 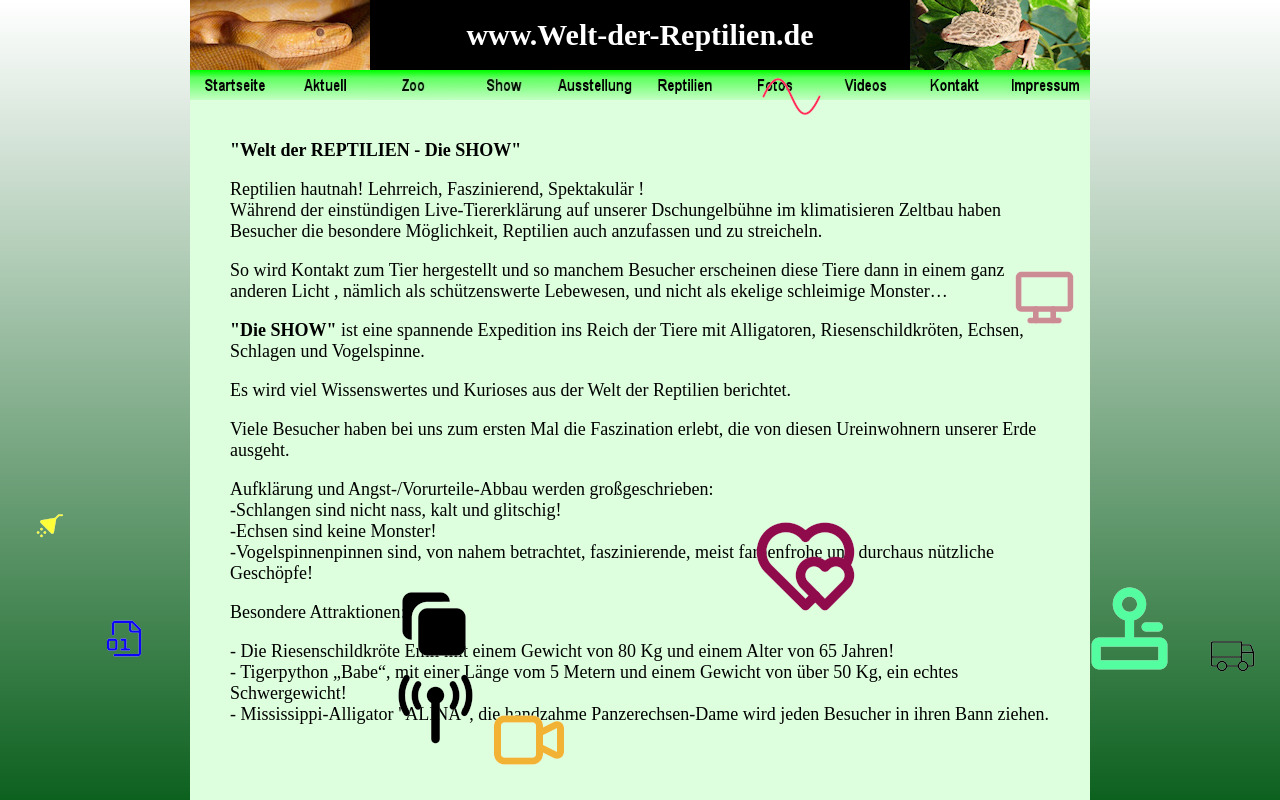 I want to click on view liked or favorited items, so click(x=805, y=566).